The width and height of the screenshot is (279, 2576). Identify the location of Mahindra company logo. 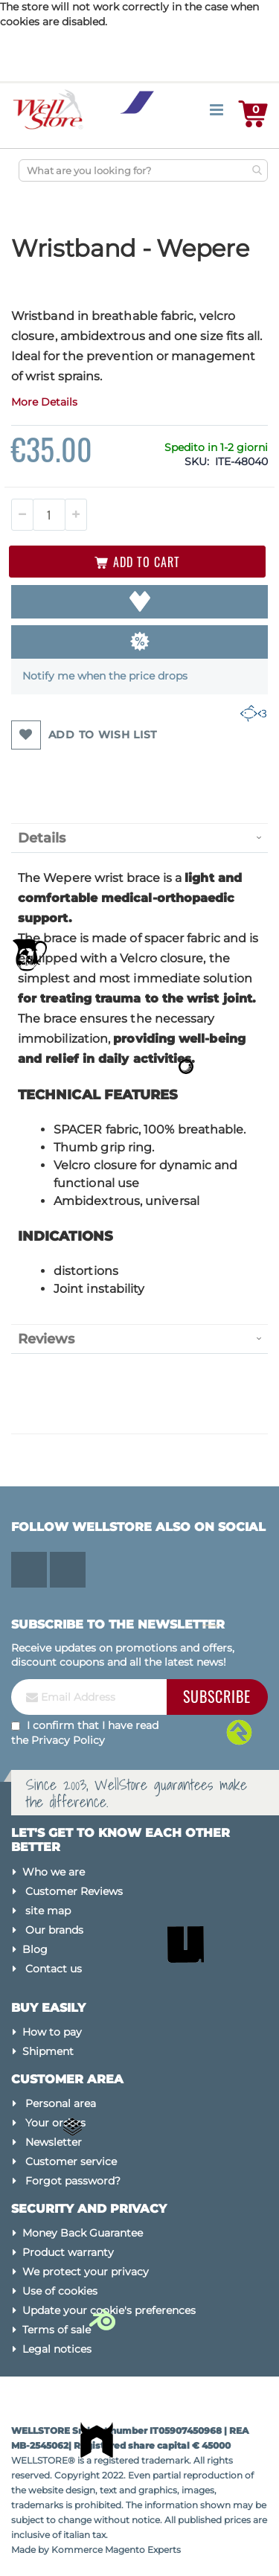
(210, 1625).